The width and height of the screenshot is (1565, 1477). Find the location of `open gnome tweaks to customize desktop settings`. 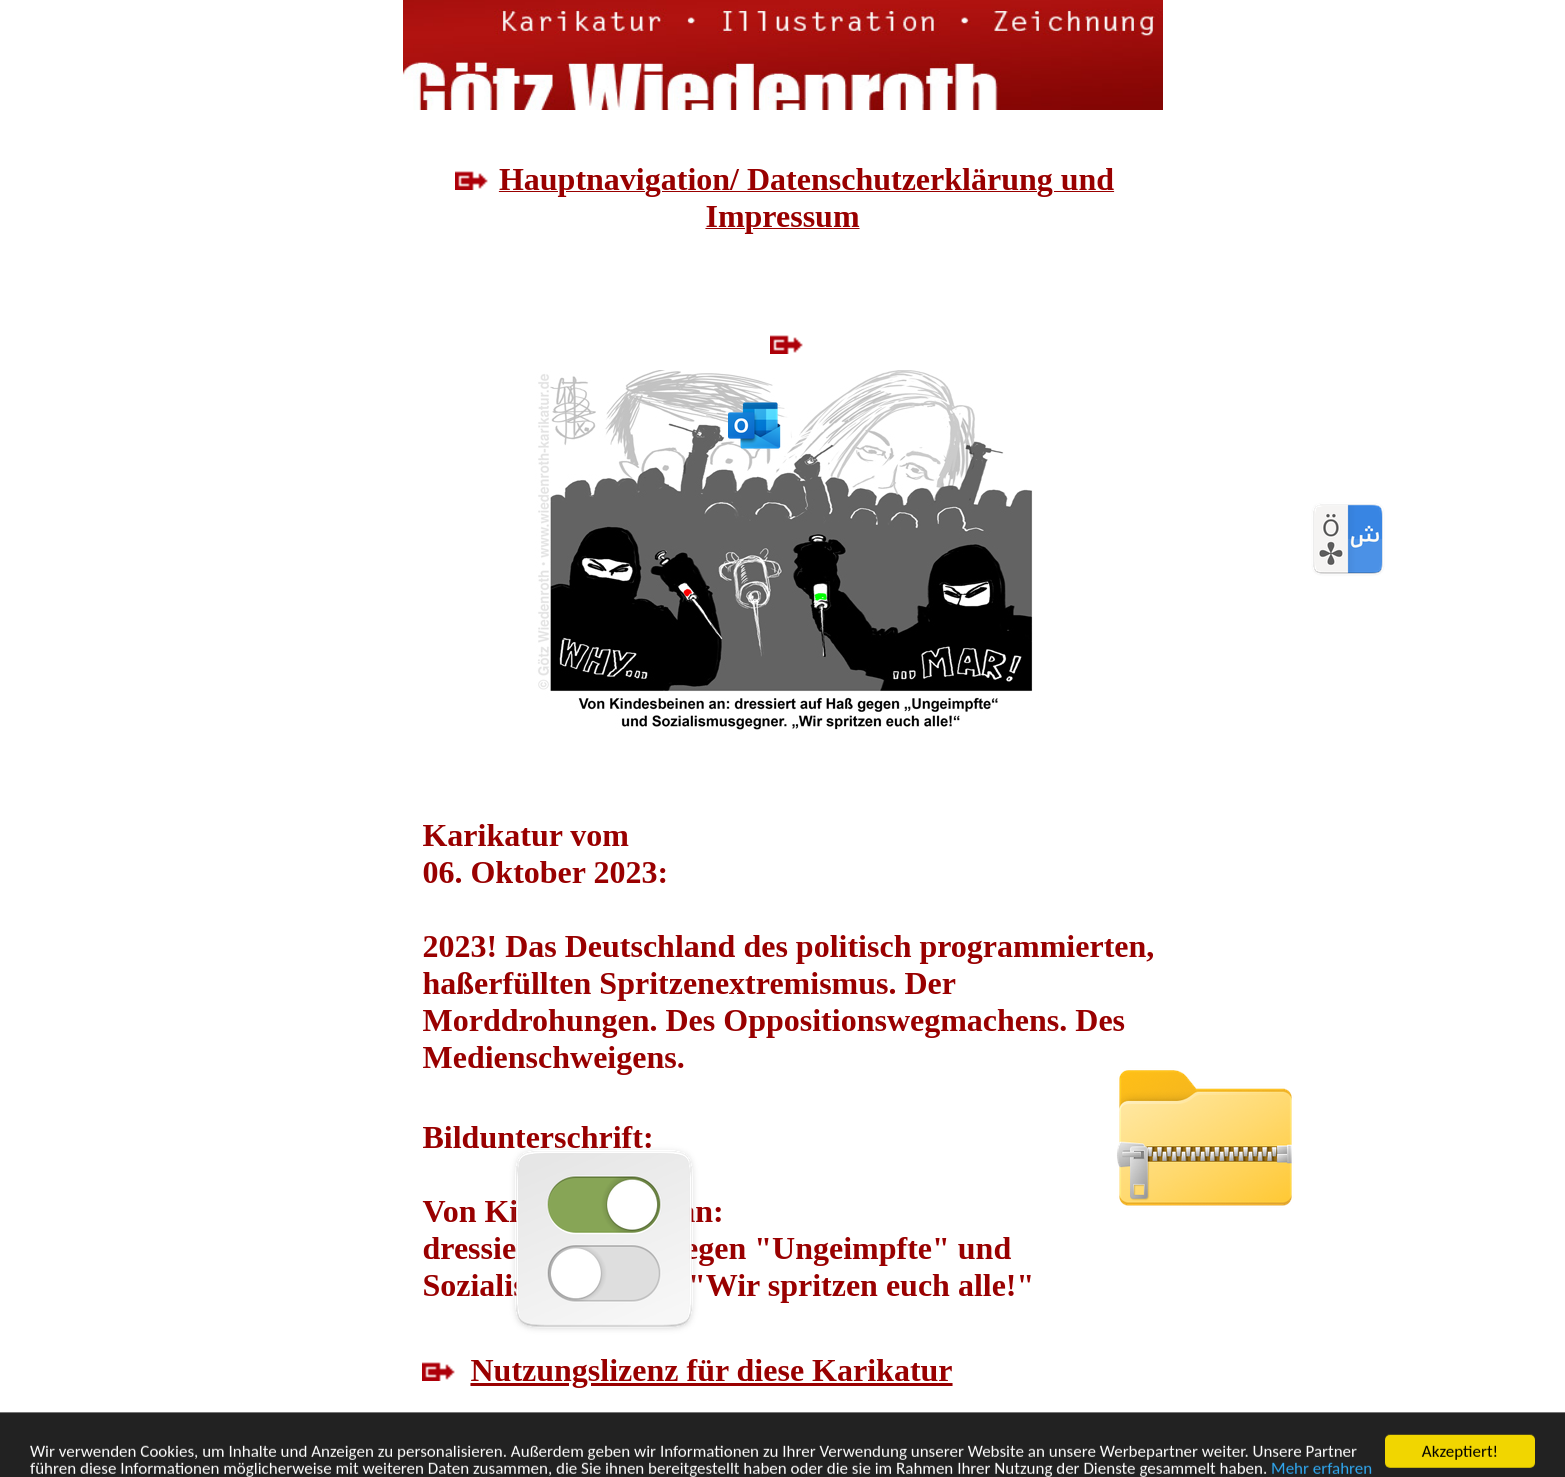

open gnome tweaks to customize desktop settings is located at coordinates (604, 1239).